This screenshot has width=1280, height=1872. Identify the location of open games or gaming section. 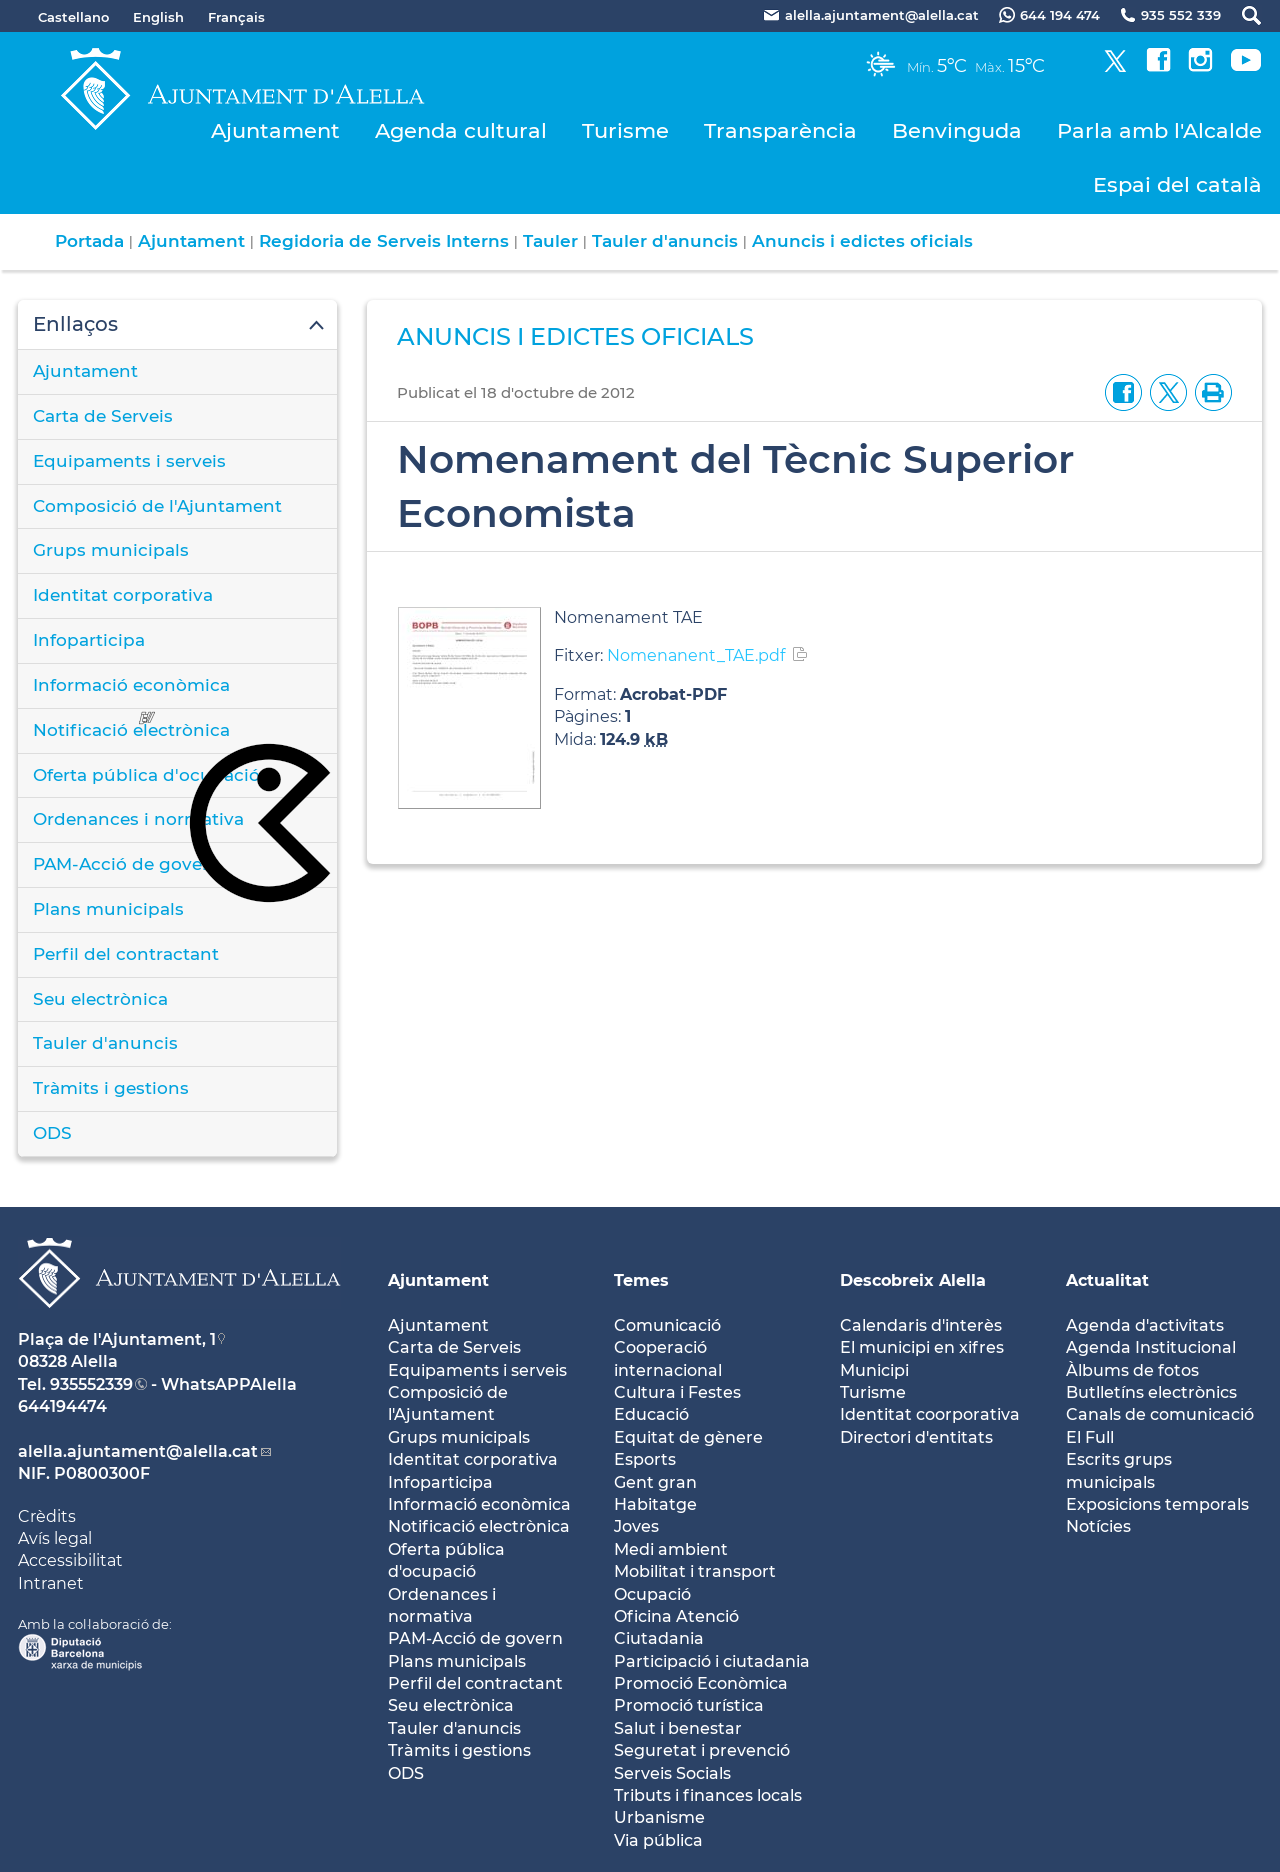
(269, 823).